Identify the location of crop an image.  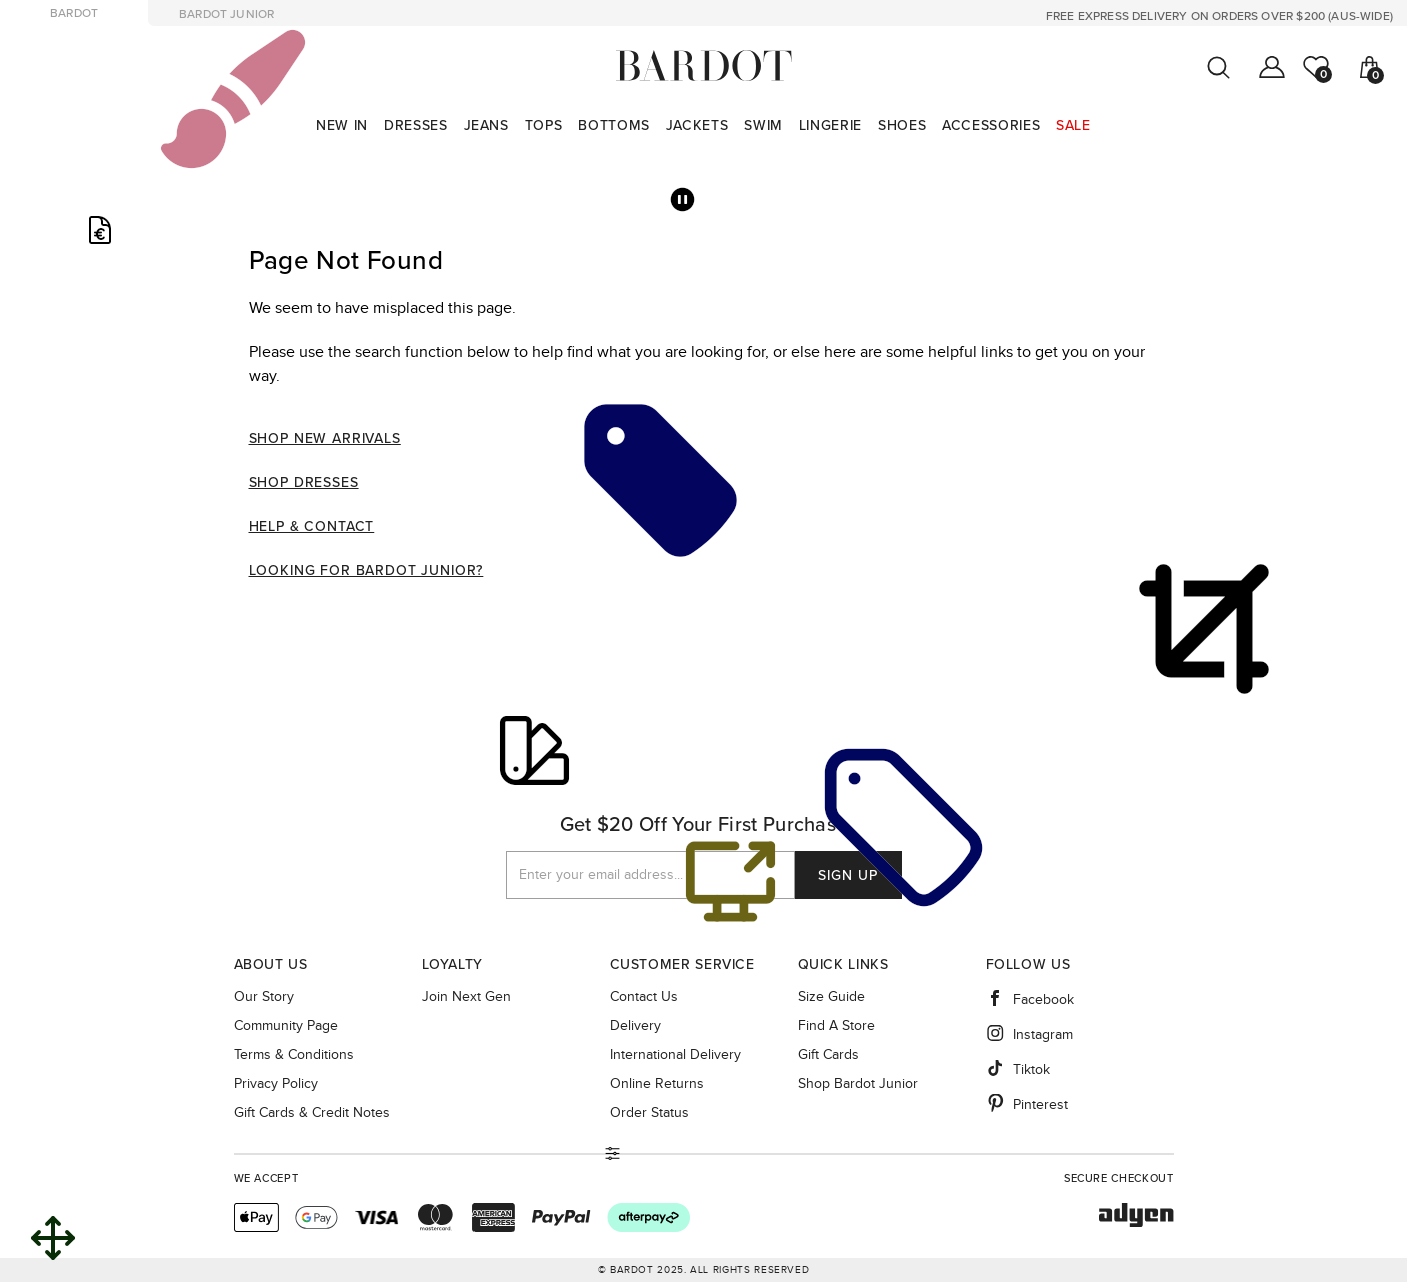
(1204, 629).